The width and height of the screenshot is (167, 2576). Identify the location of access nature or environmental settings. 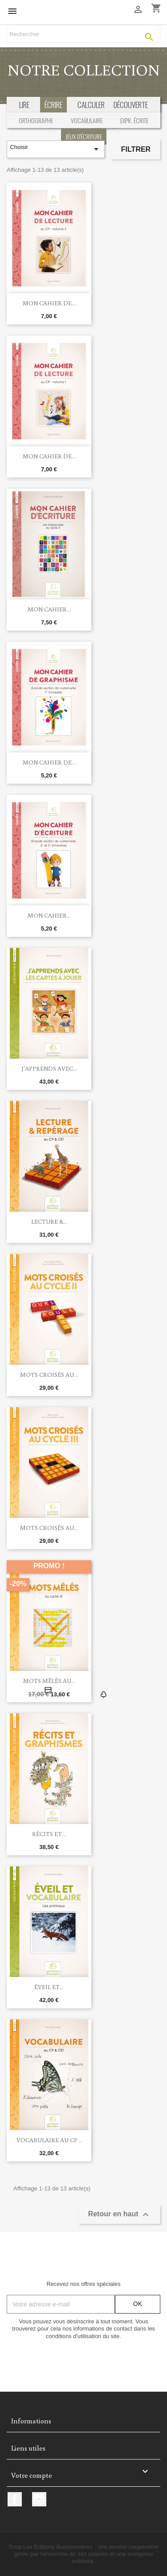
(103, 1695).